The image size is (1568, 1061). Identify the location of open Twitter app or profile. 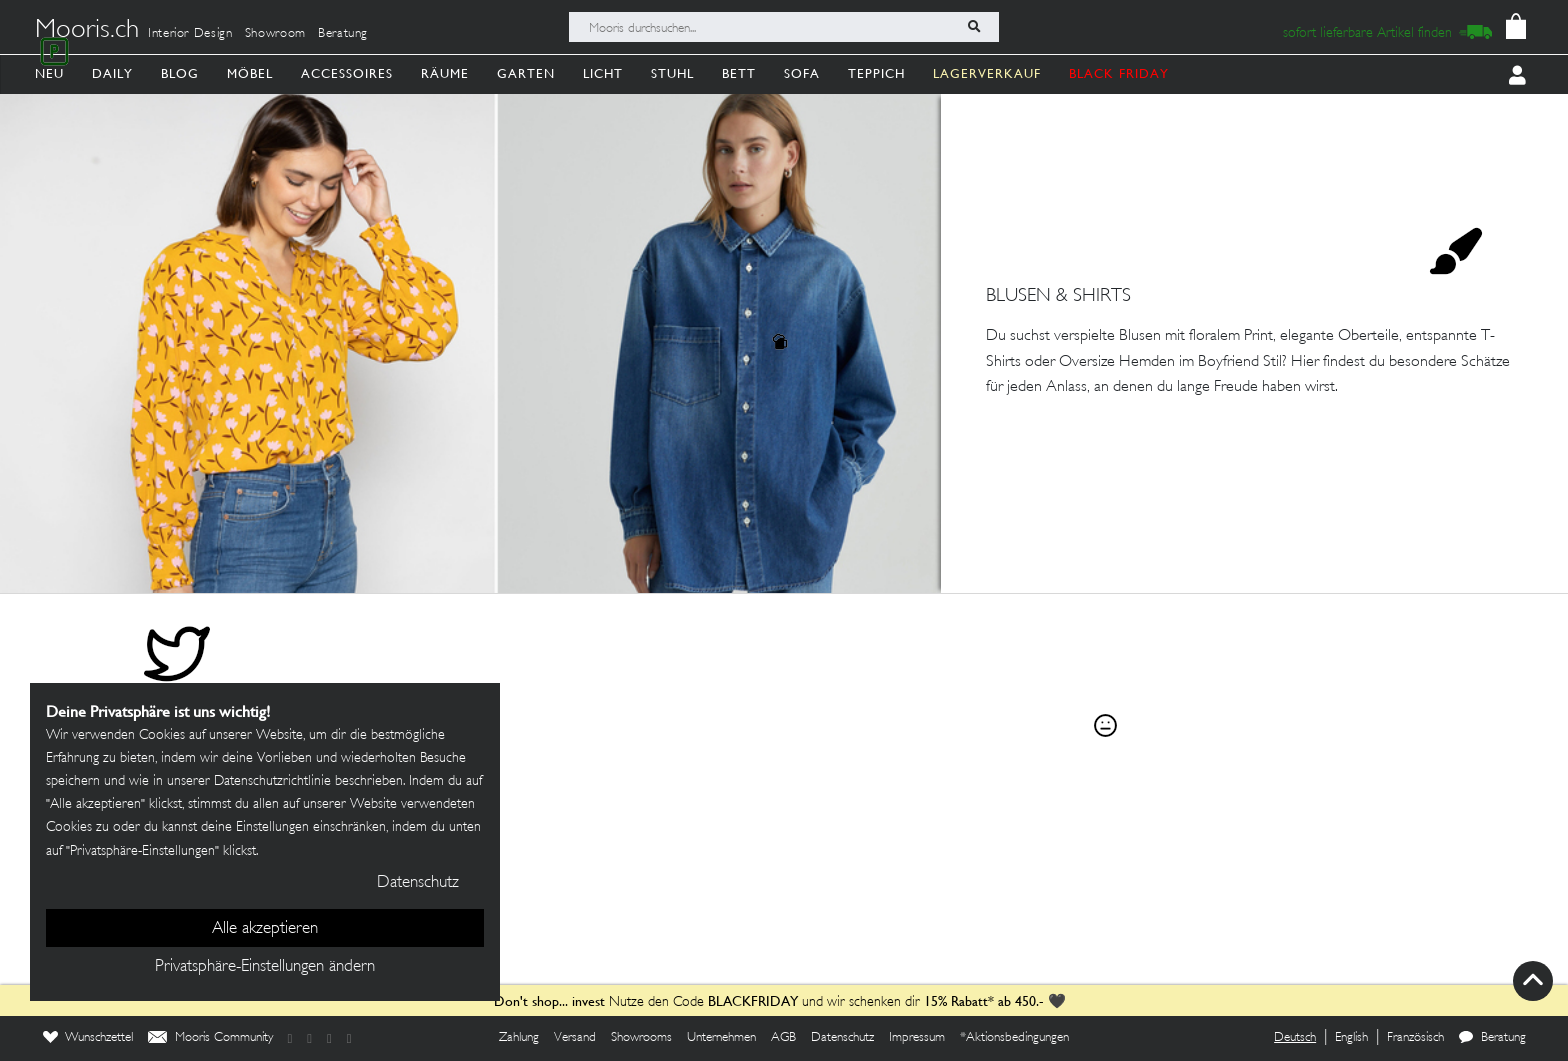
(177, 654).